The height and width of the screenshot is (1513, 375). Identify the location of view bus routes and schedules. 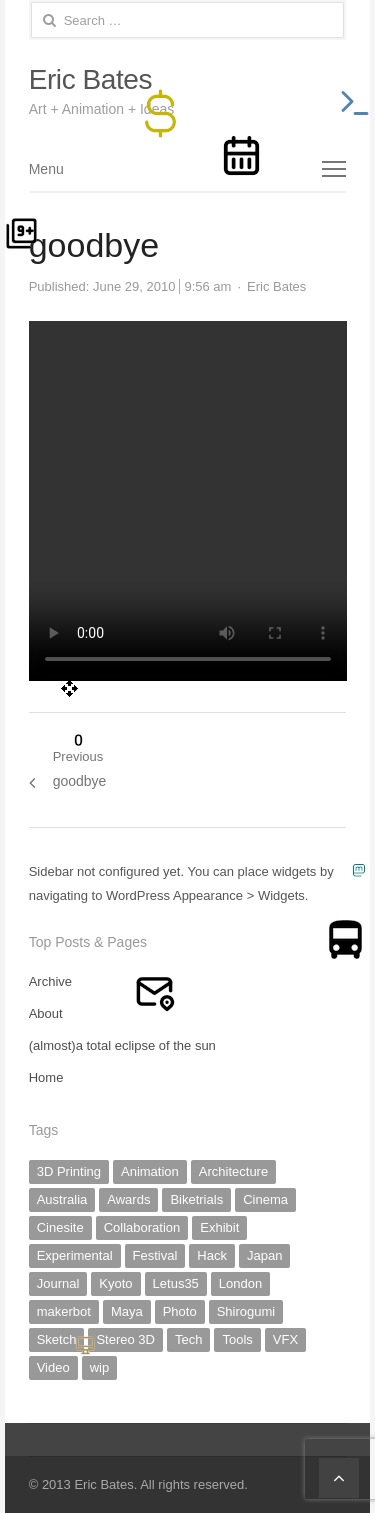
(345, 940).